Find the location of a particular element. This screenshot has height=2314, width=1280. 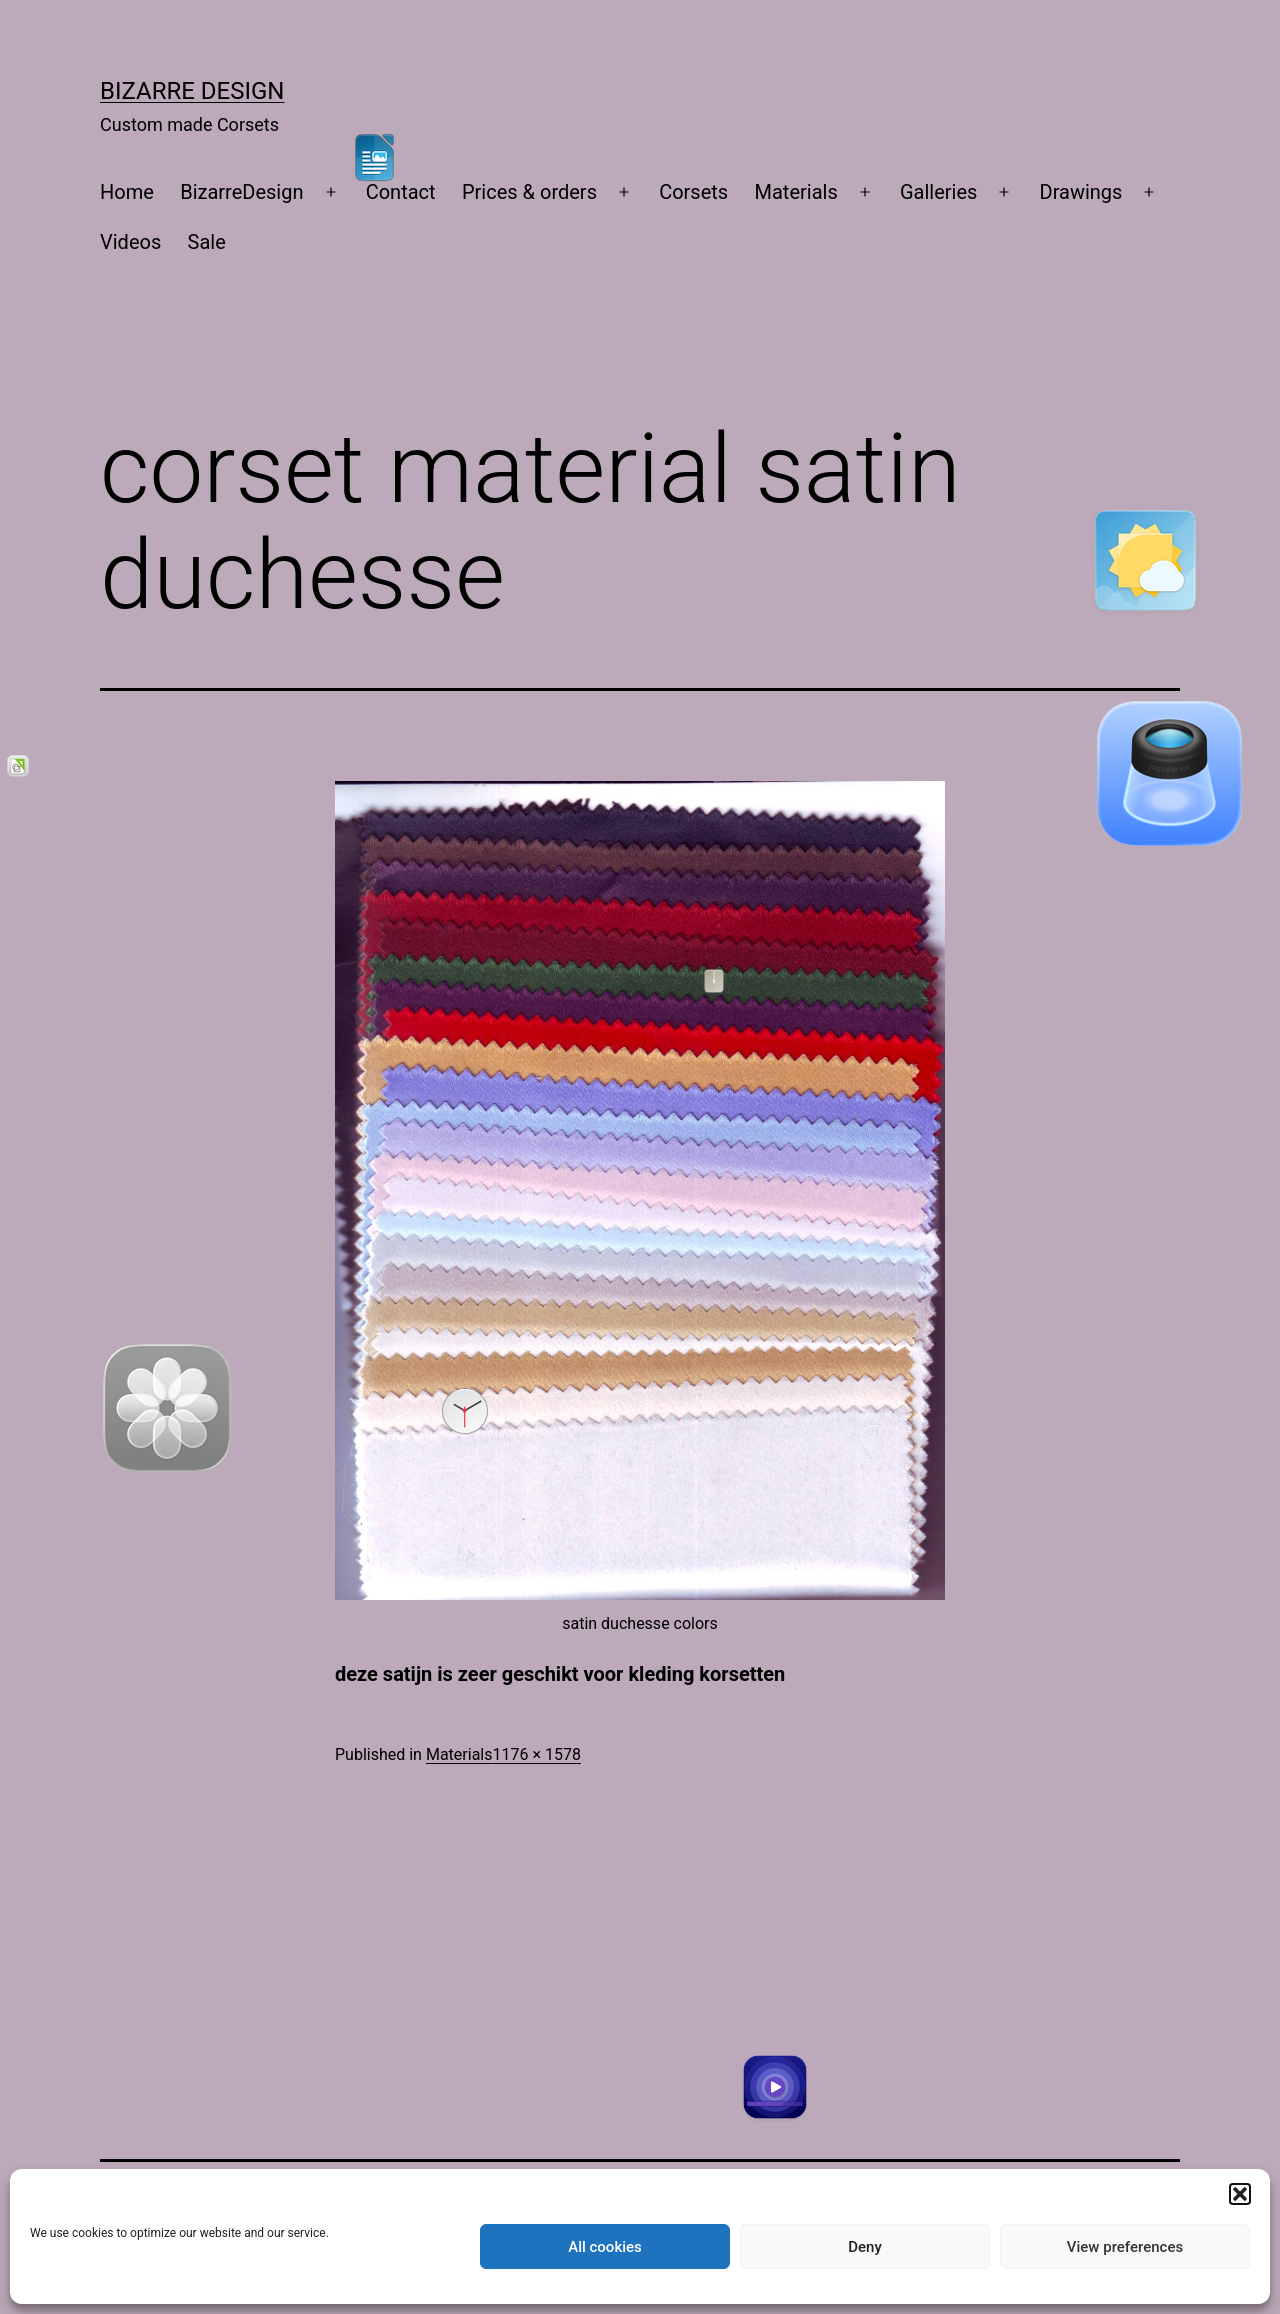

open archive manager application is located at coordinates (714, 981).